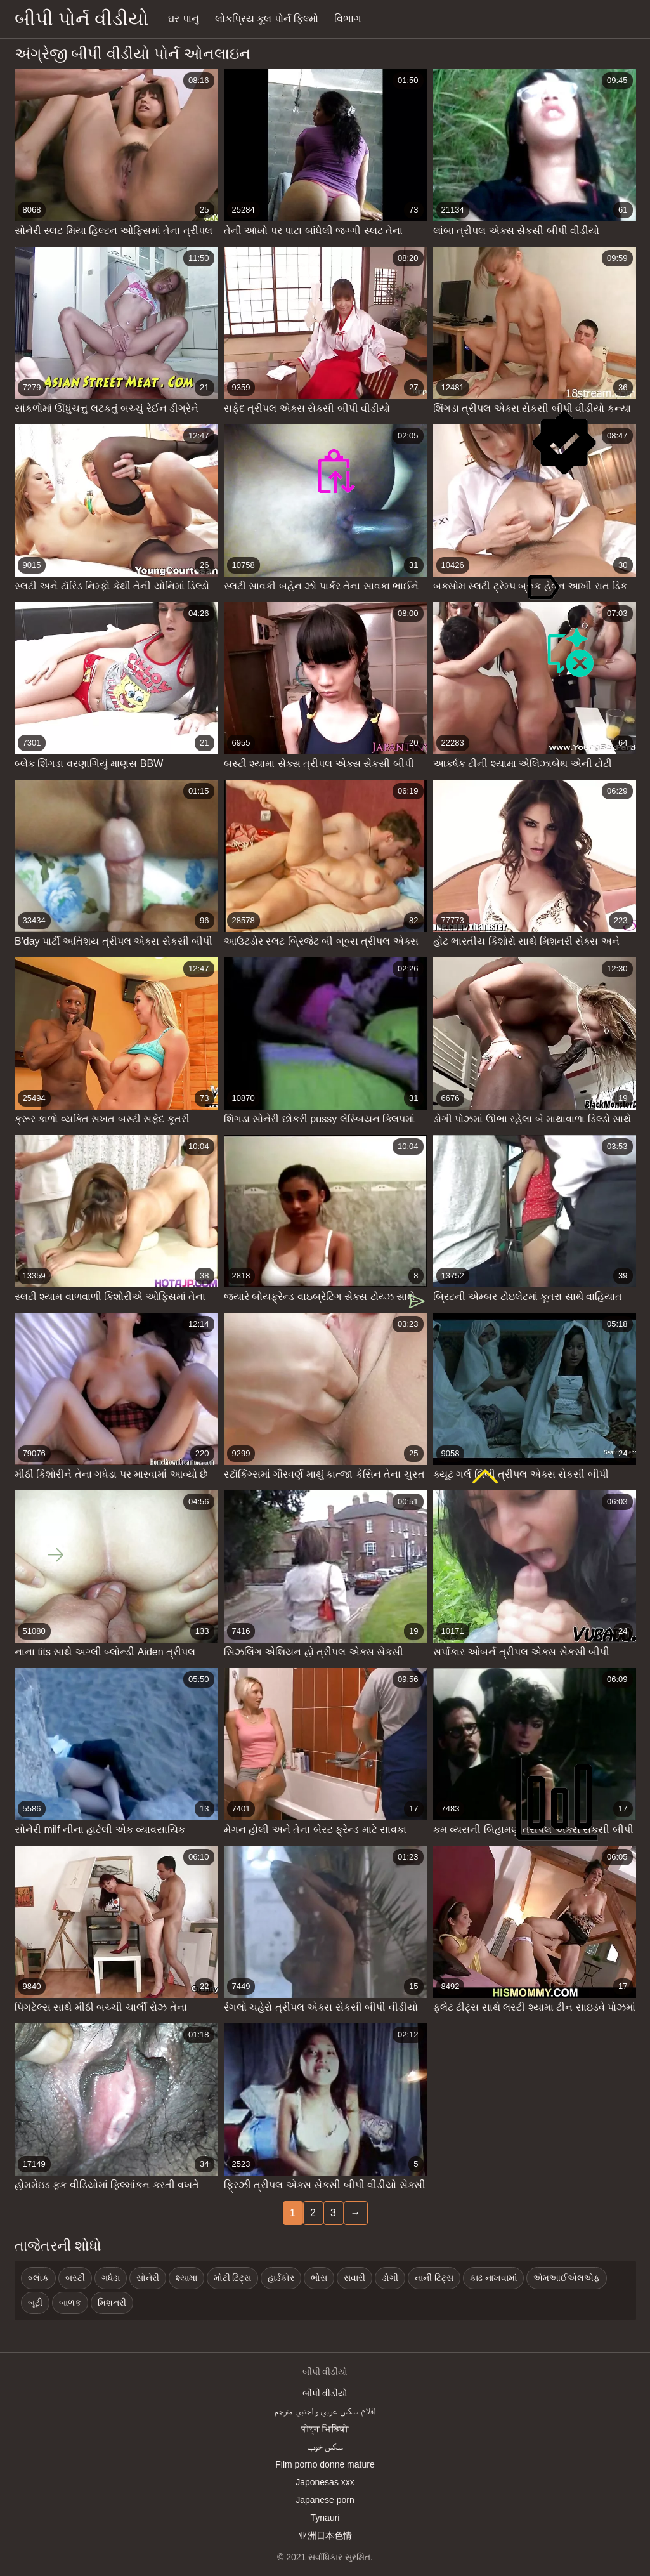 This screenshot has width=650, height=2576. What do you see at coordinates (485, 1478) in the screenshot?
I see `collapse or minimize a section` at bounding box center [485, 1478].